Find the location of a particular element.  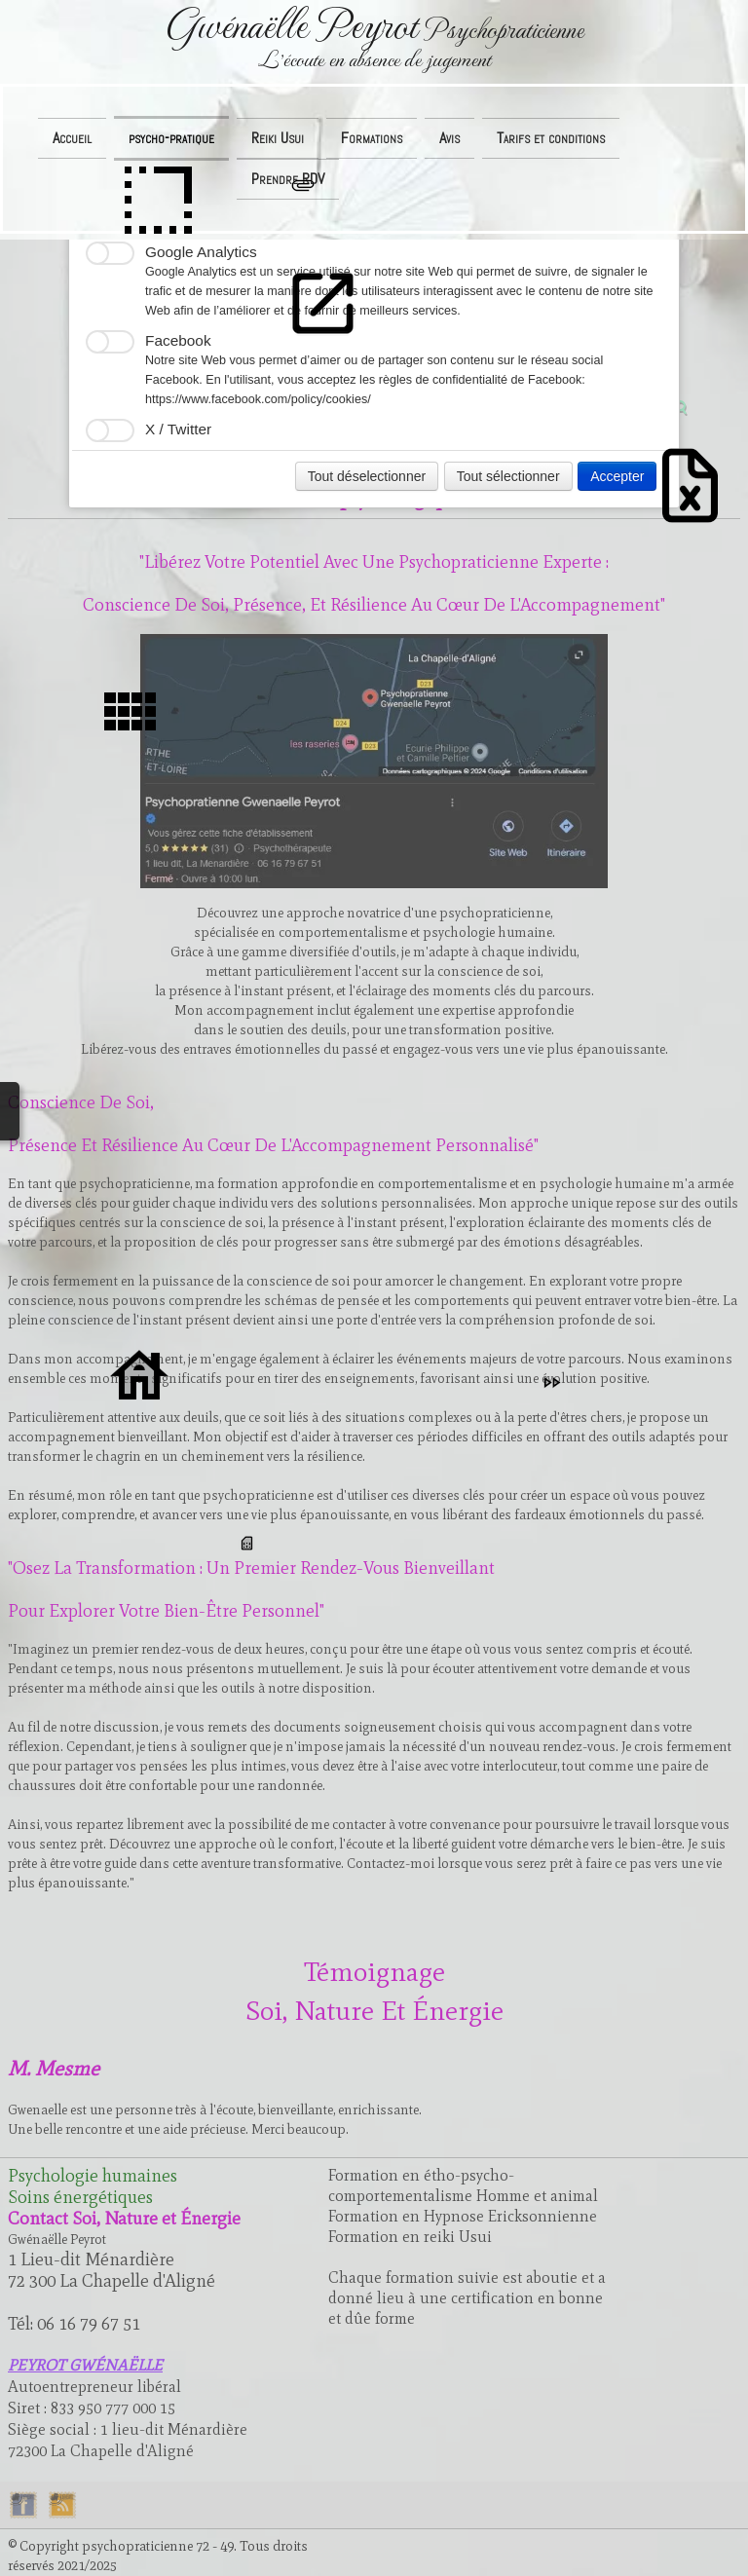

attach a file to your message is located at coordinates (302, 185).